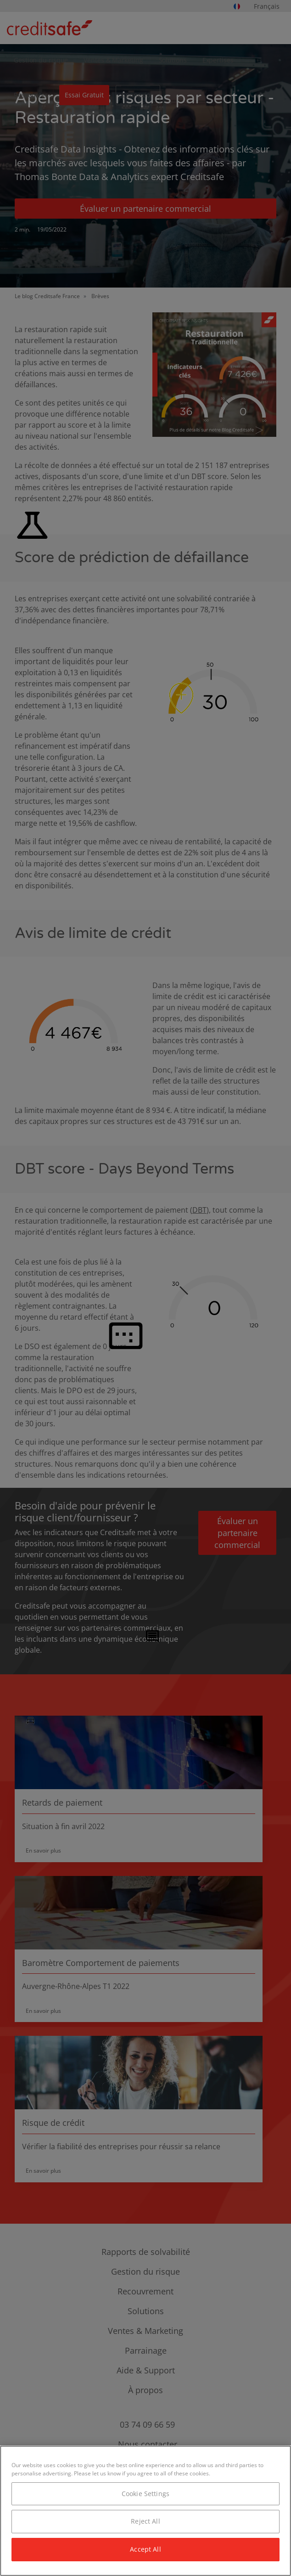 This screenshot has width=291, height=2576. I want to click on adjust image aspect ratio, so click(126, 1336).